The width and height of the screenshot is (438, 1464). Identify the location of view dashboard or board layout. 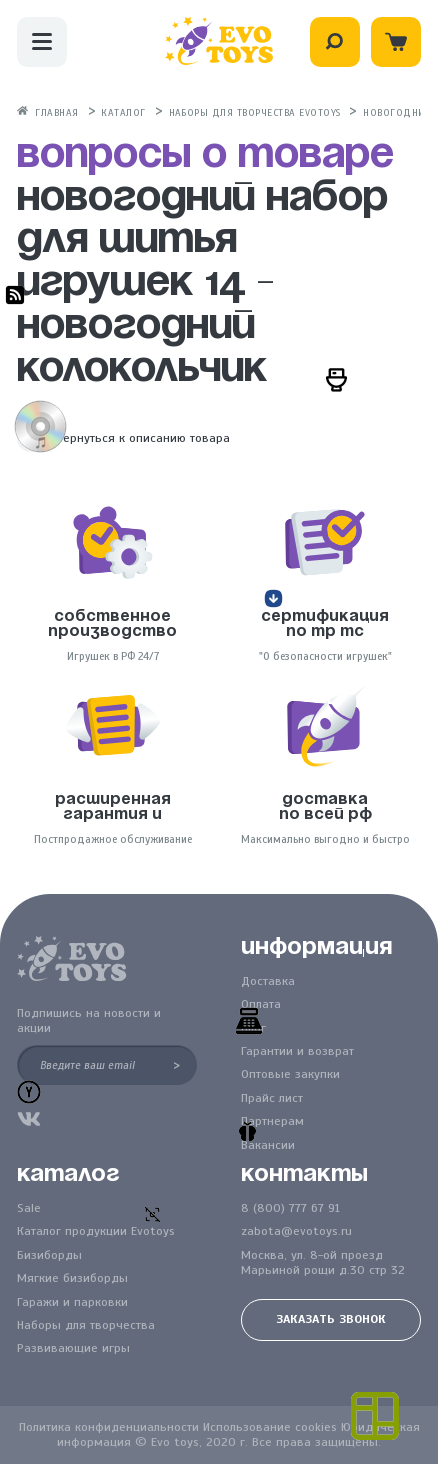
(375, 1416).